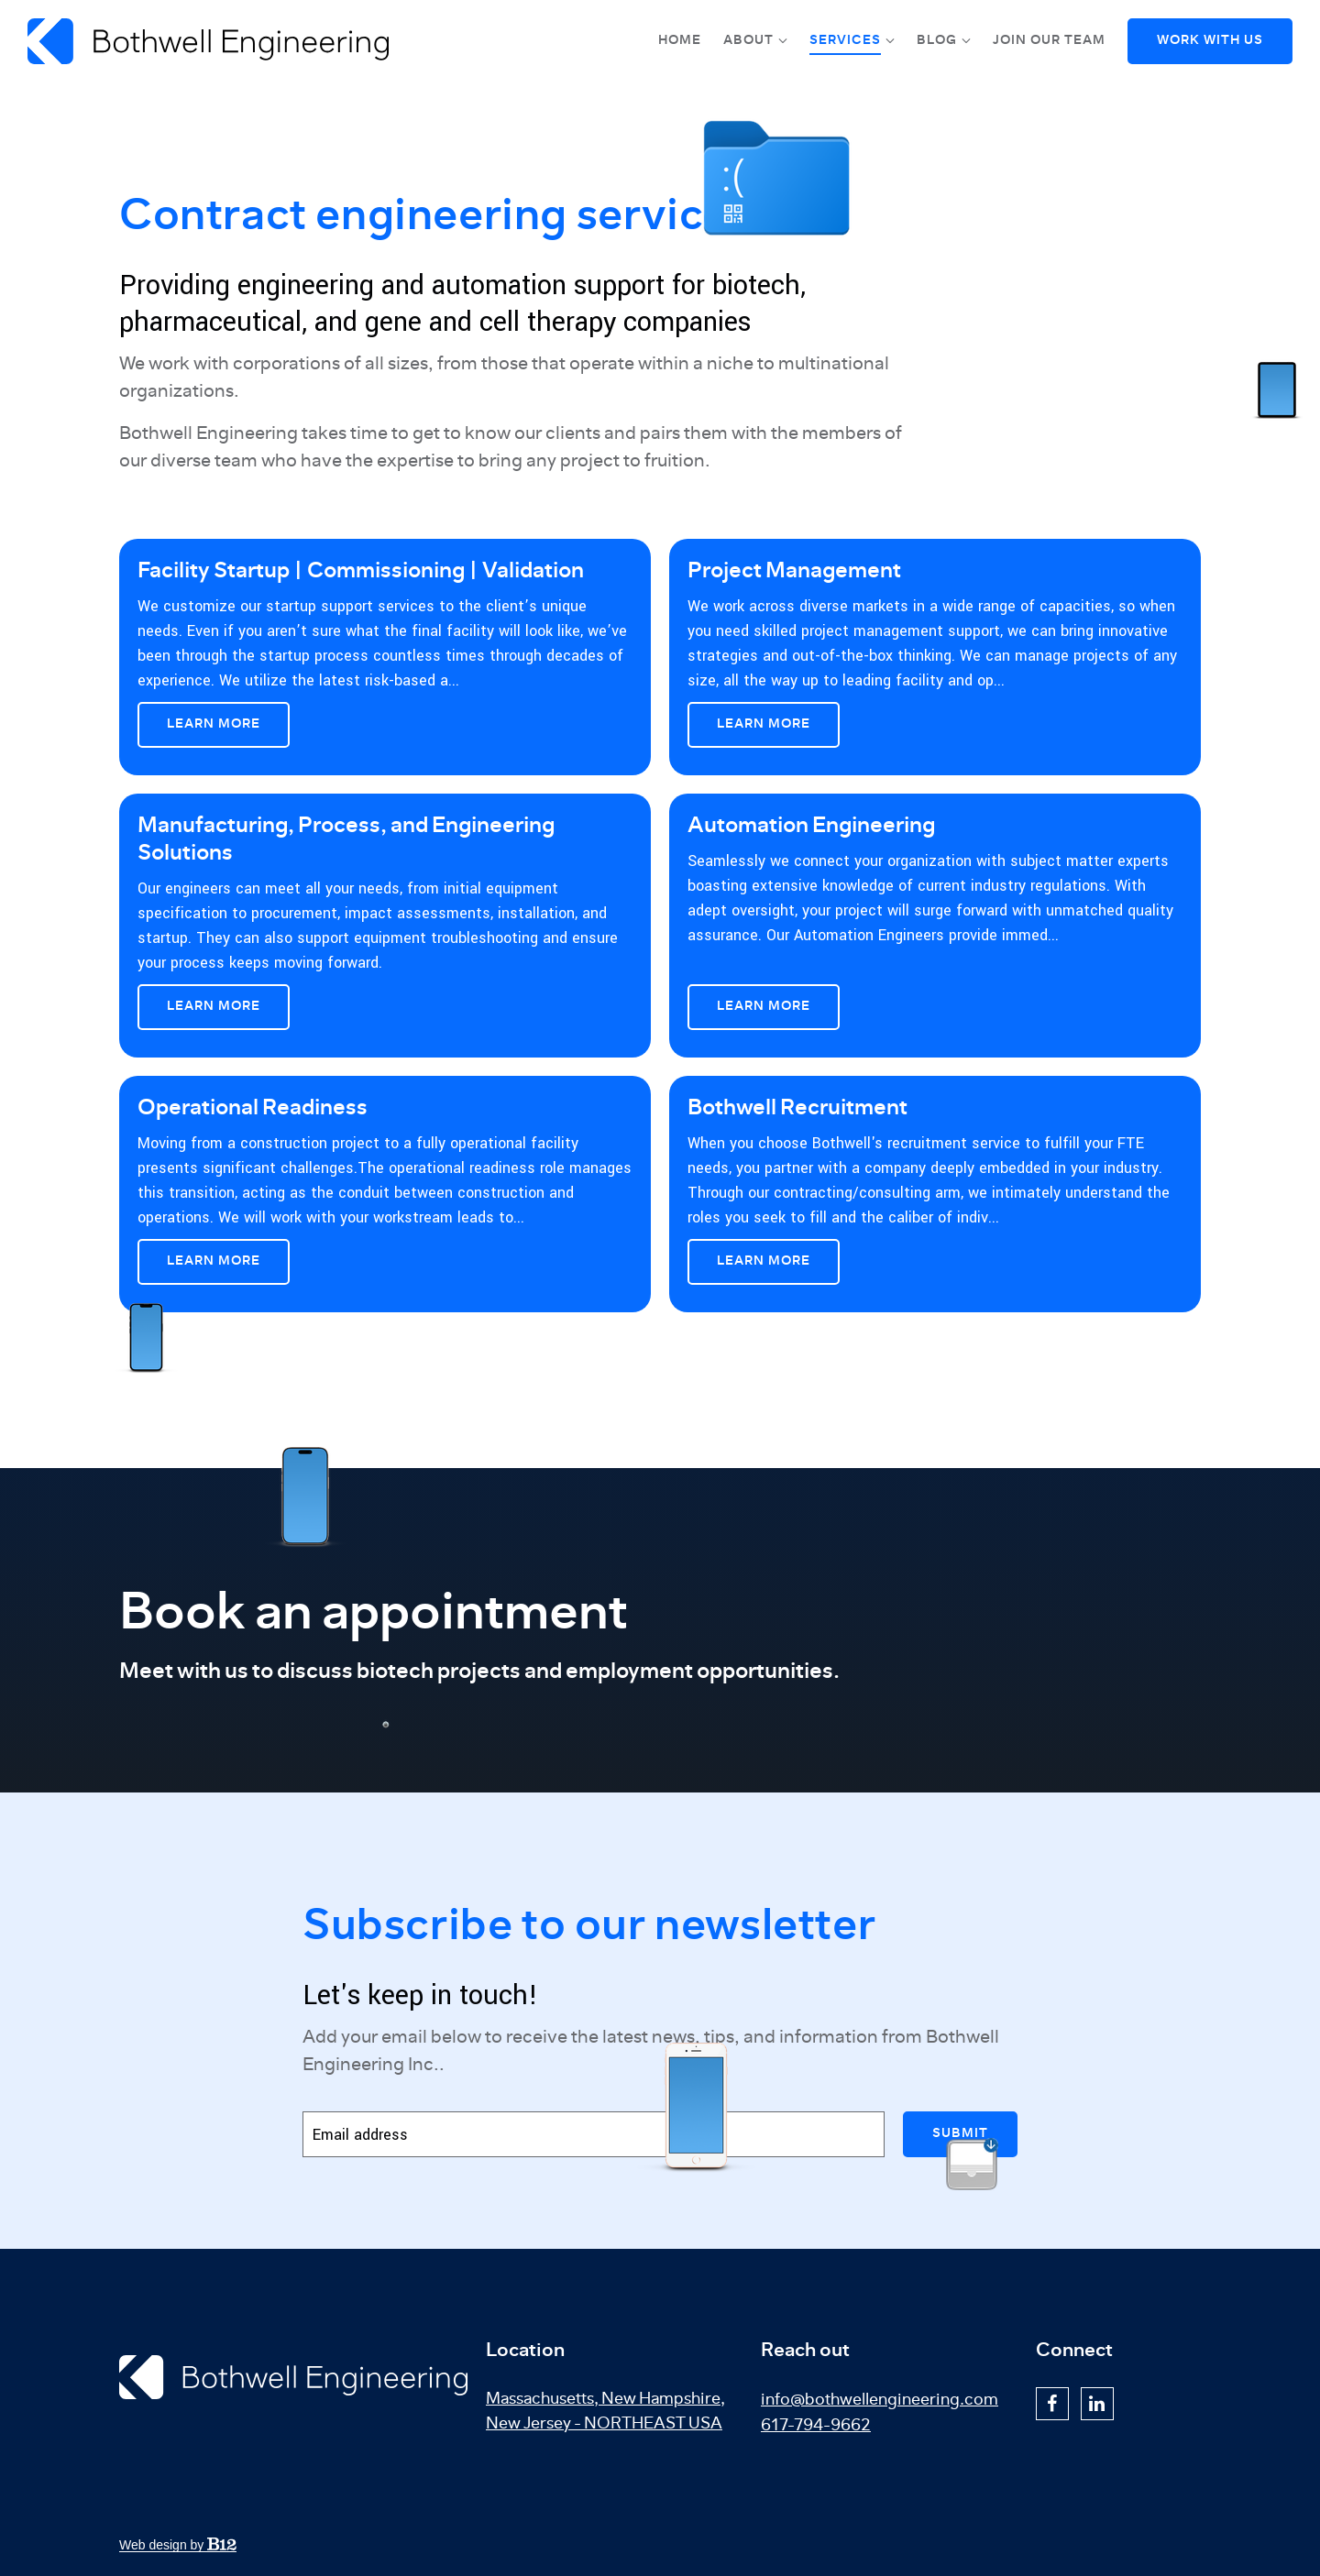 This screenshot has width=1320, height=2576. I want to click on iPhone 16e device icon, so click(146, 1338).